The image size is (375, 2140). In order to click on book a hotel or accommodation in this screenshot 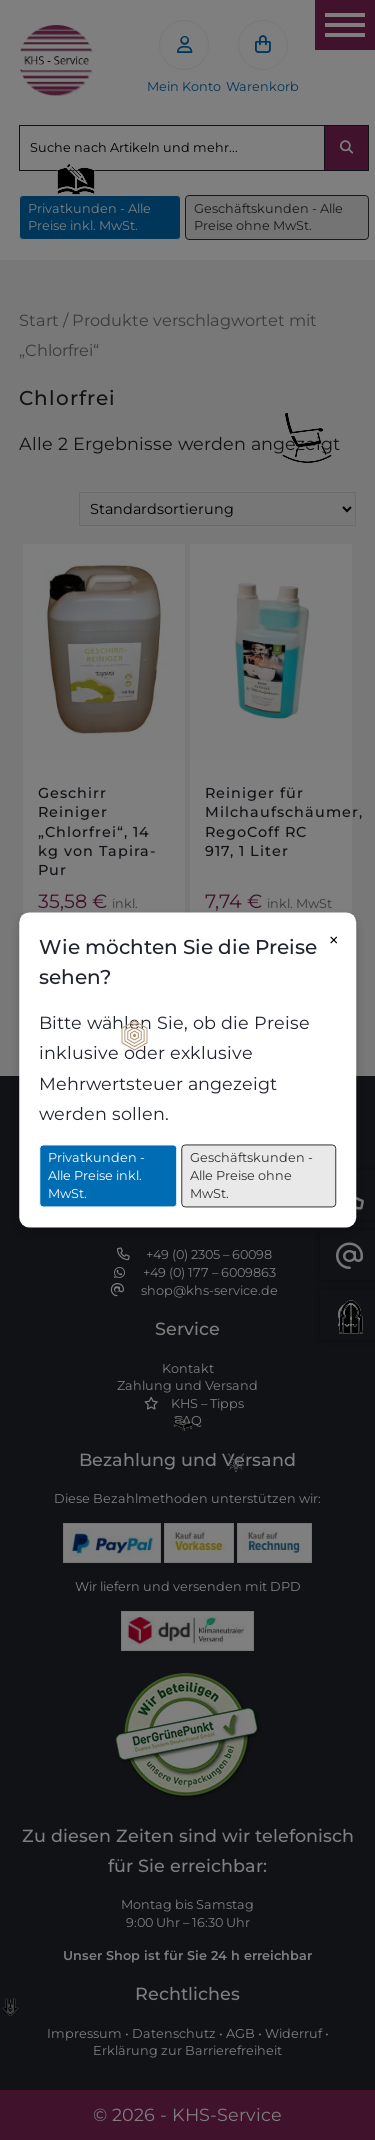, I will do `click(183, 1424)`.